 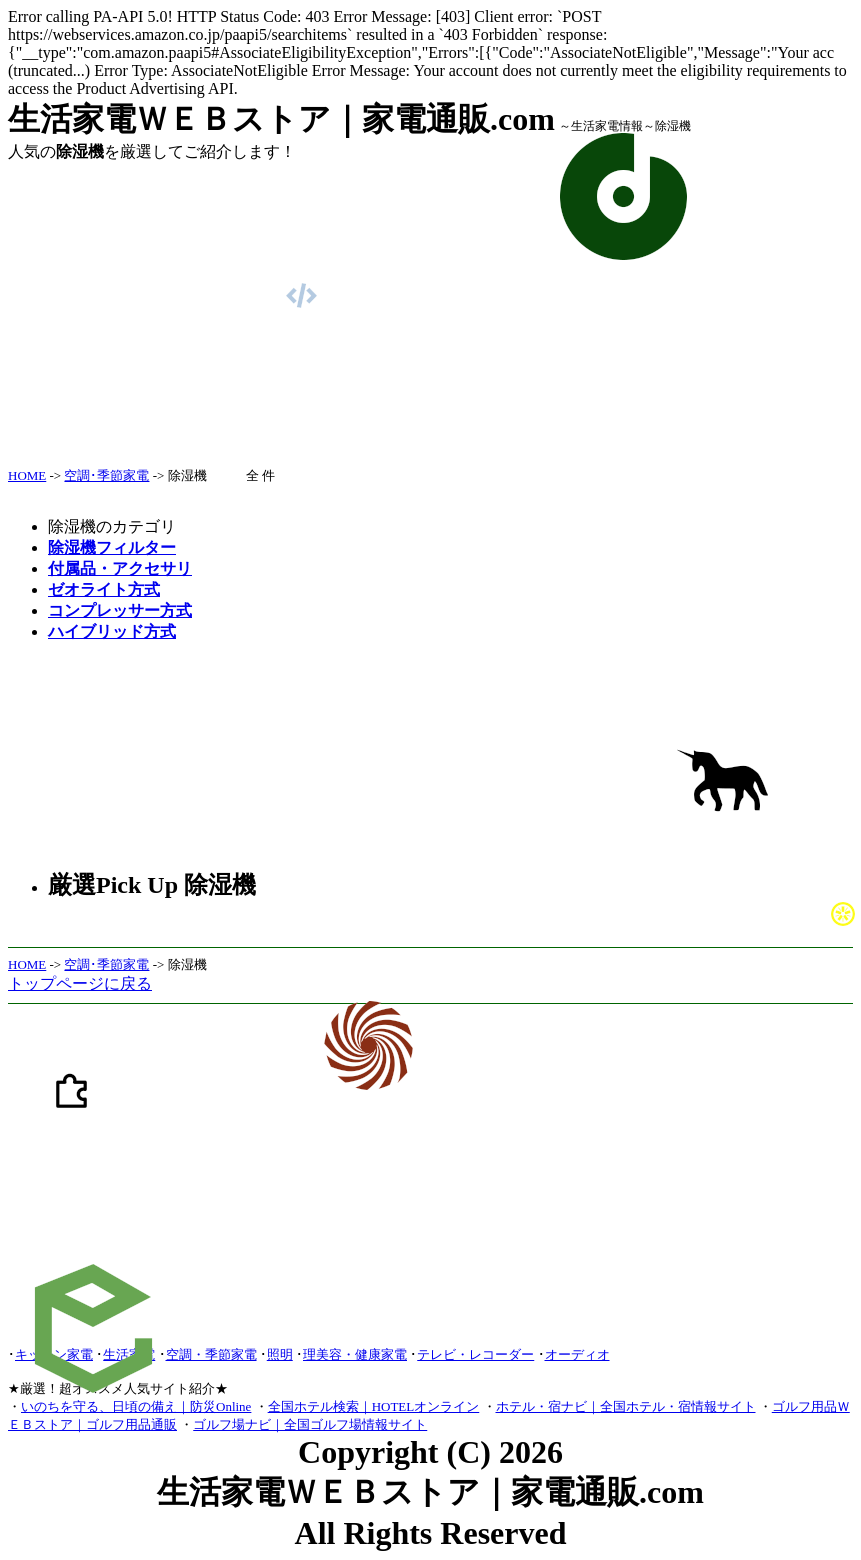 I want to click on gunicorn python WSGI server branding, so click(x=722, y=780).